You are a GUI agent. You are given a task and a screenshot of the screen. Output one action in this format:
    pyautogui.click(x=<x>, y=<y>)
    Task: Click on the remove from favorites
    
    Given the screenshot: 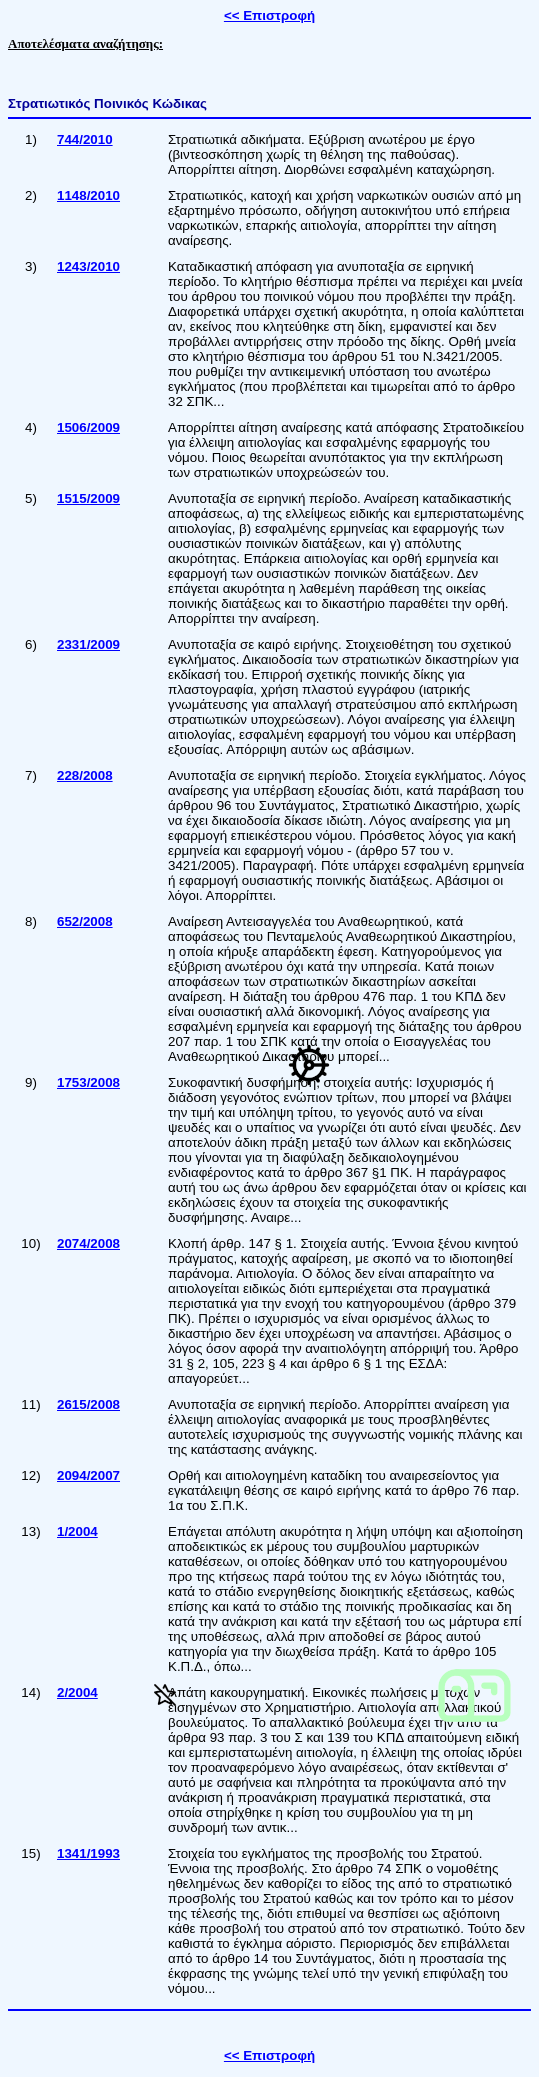 What is the action you would take?
    pyautogui.click(x=165, y=1695)
    